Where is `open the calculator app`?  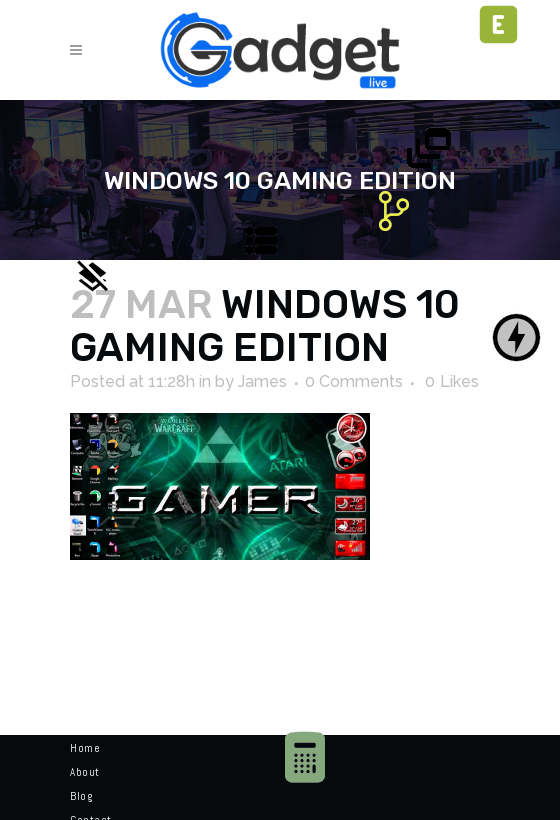
open the calculator app is located at coordinates (305, 757).